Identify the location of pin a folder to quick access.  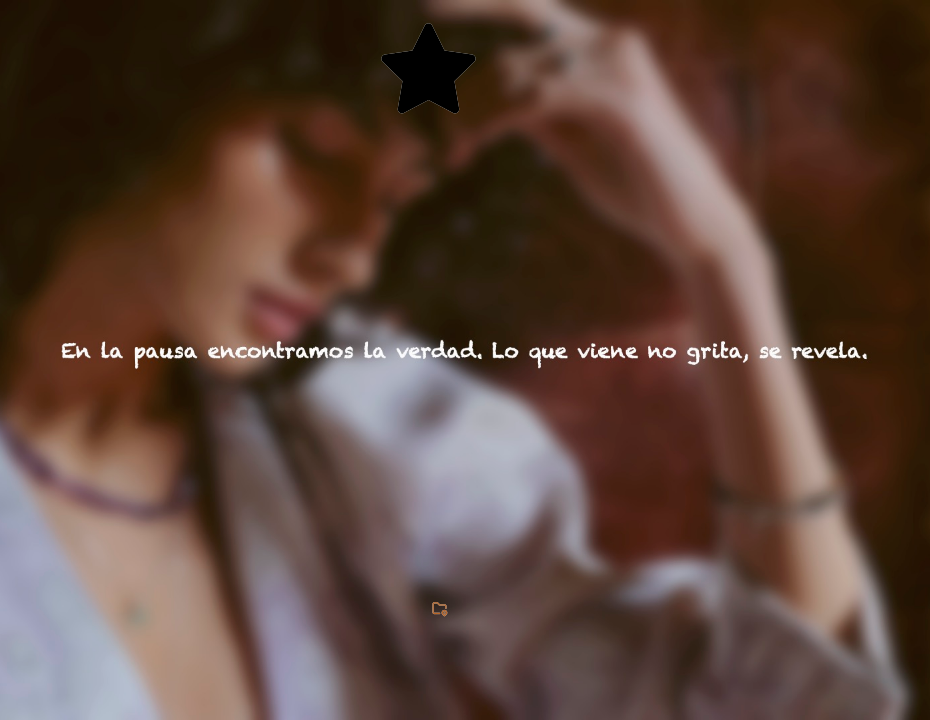
(439, 608).